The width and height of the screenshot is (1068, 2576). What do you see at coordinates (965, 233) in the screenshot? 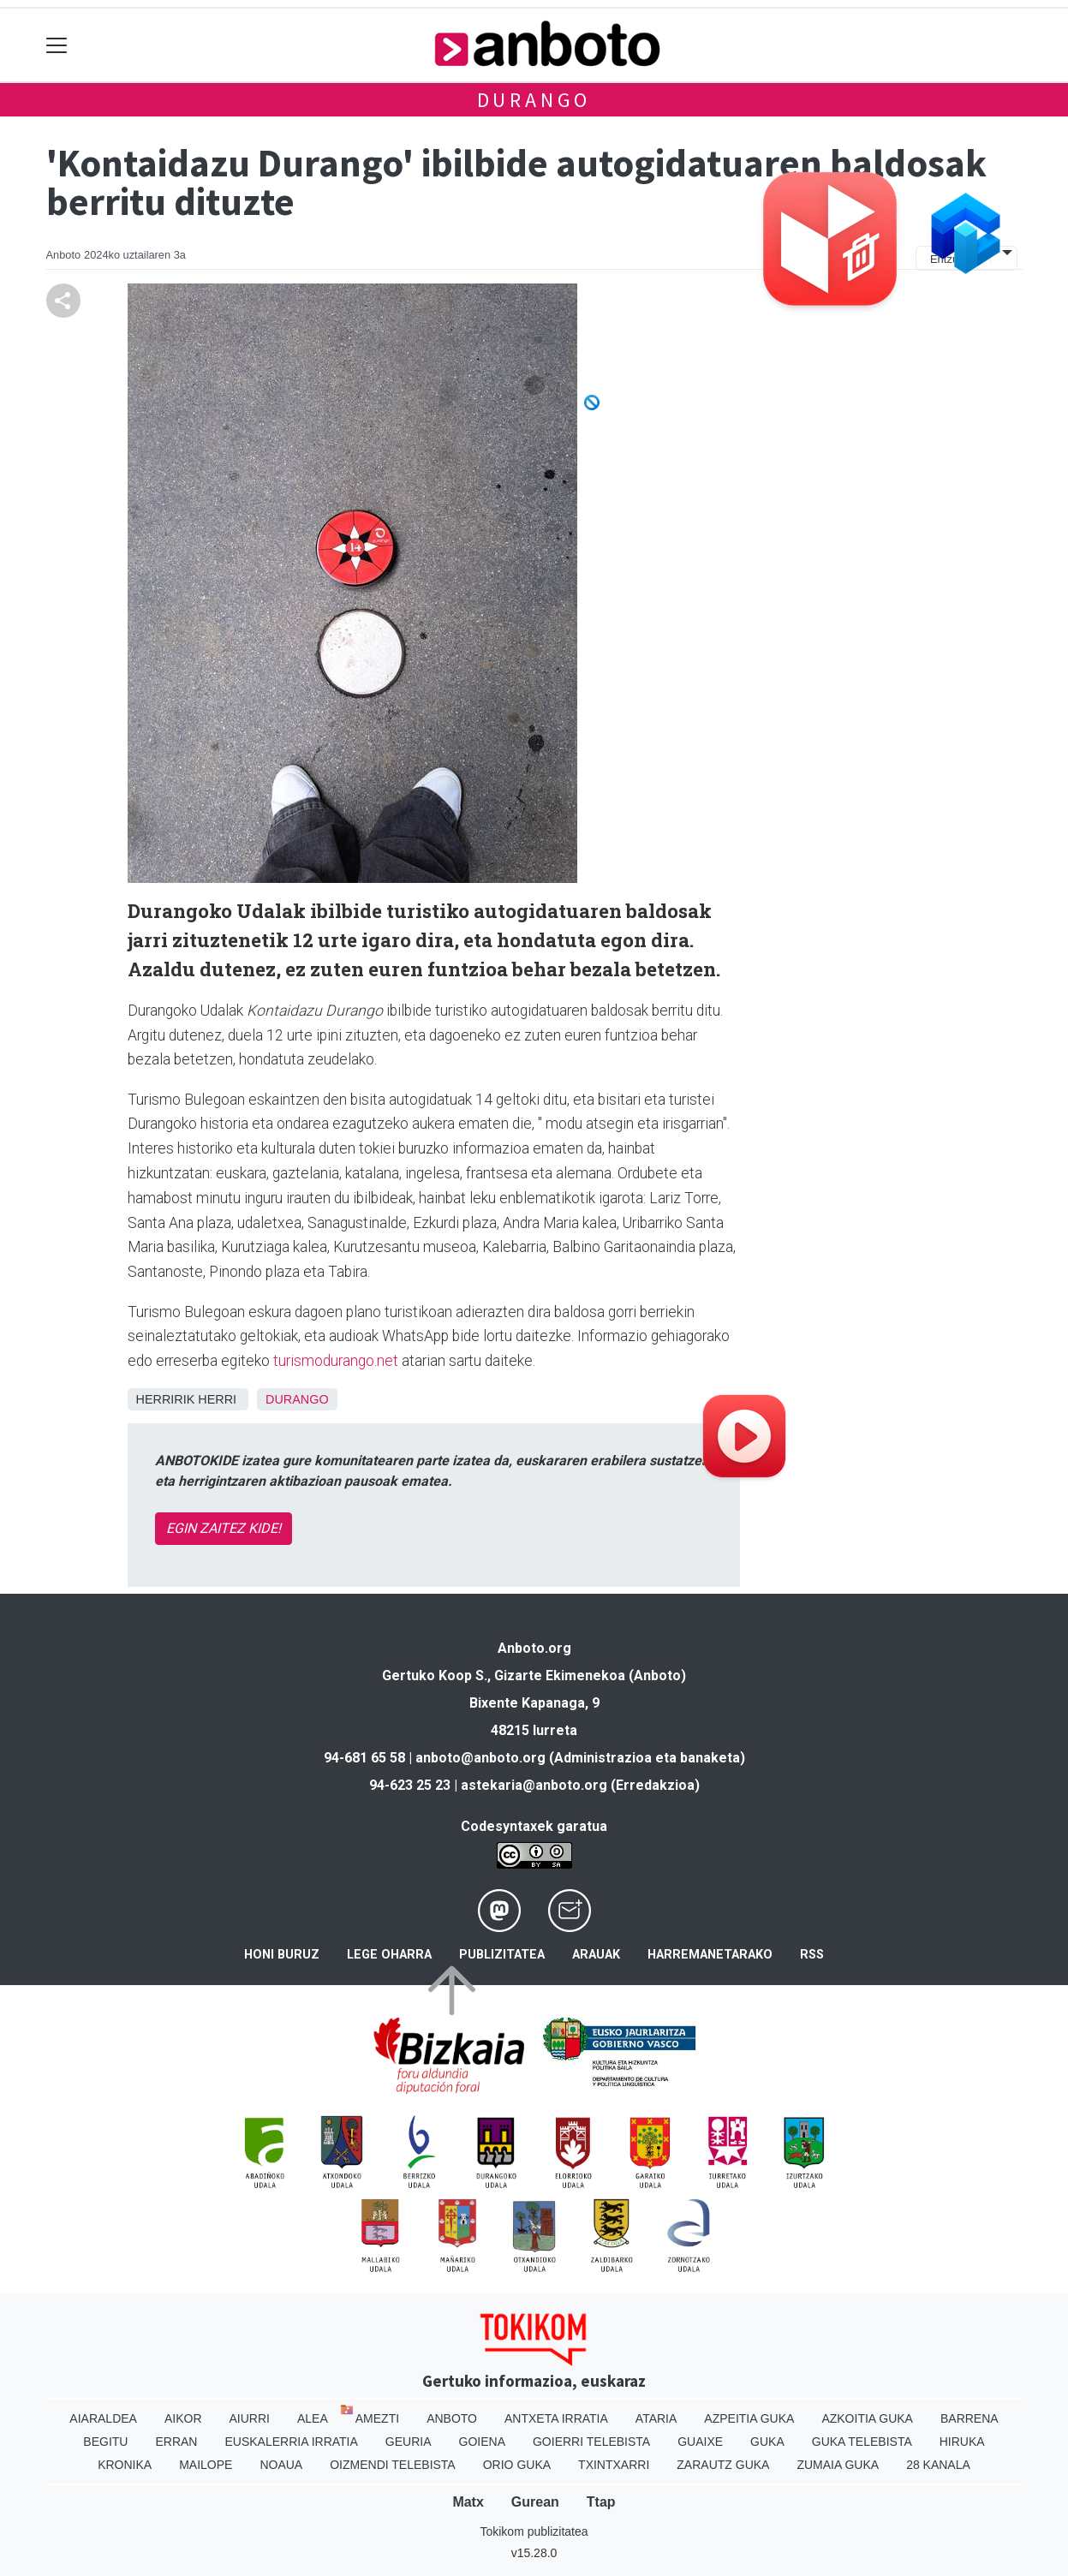
I see `open microsoft maquette app` at bounding box center [965, 233].